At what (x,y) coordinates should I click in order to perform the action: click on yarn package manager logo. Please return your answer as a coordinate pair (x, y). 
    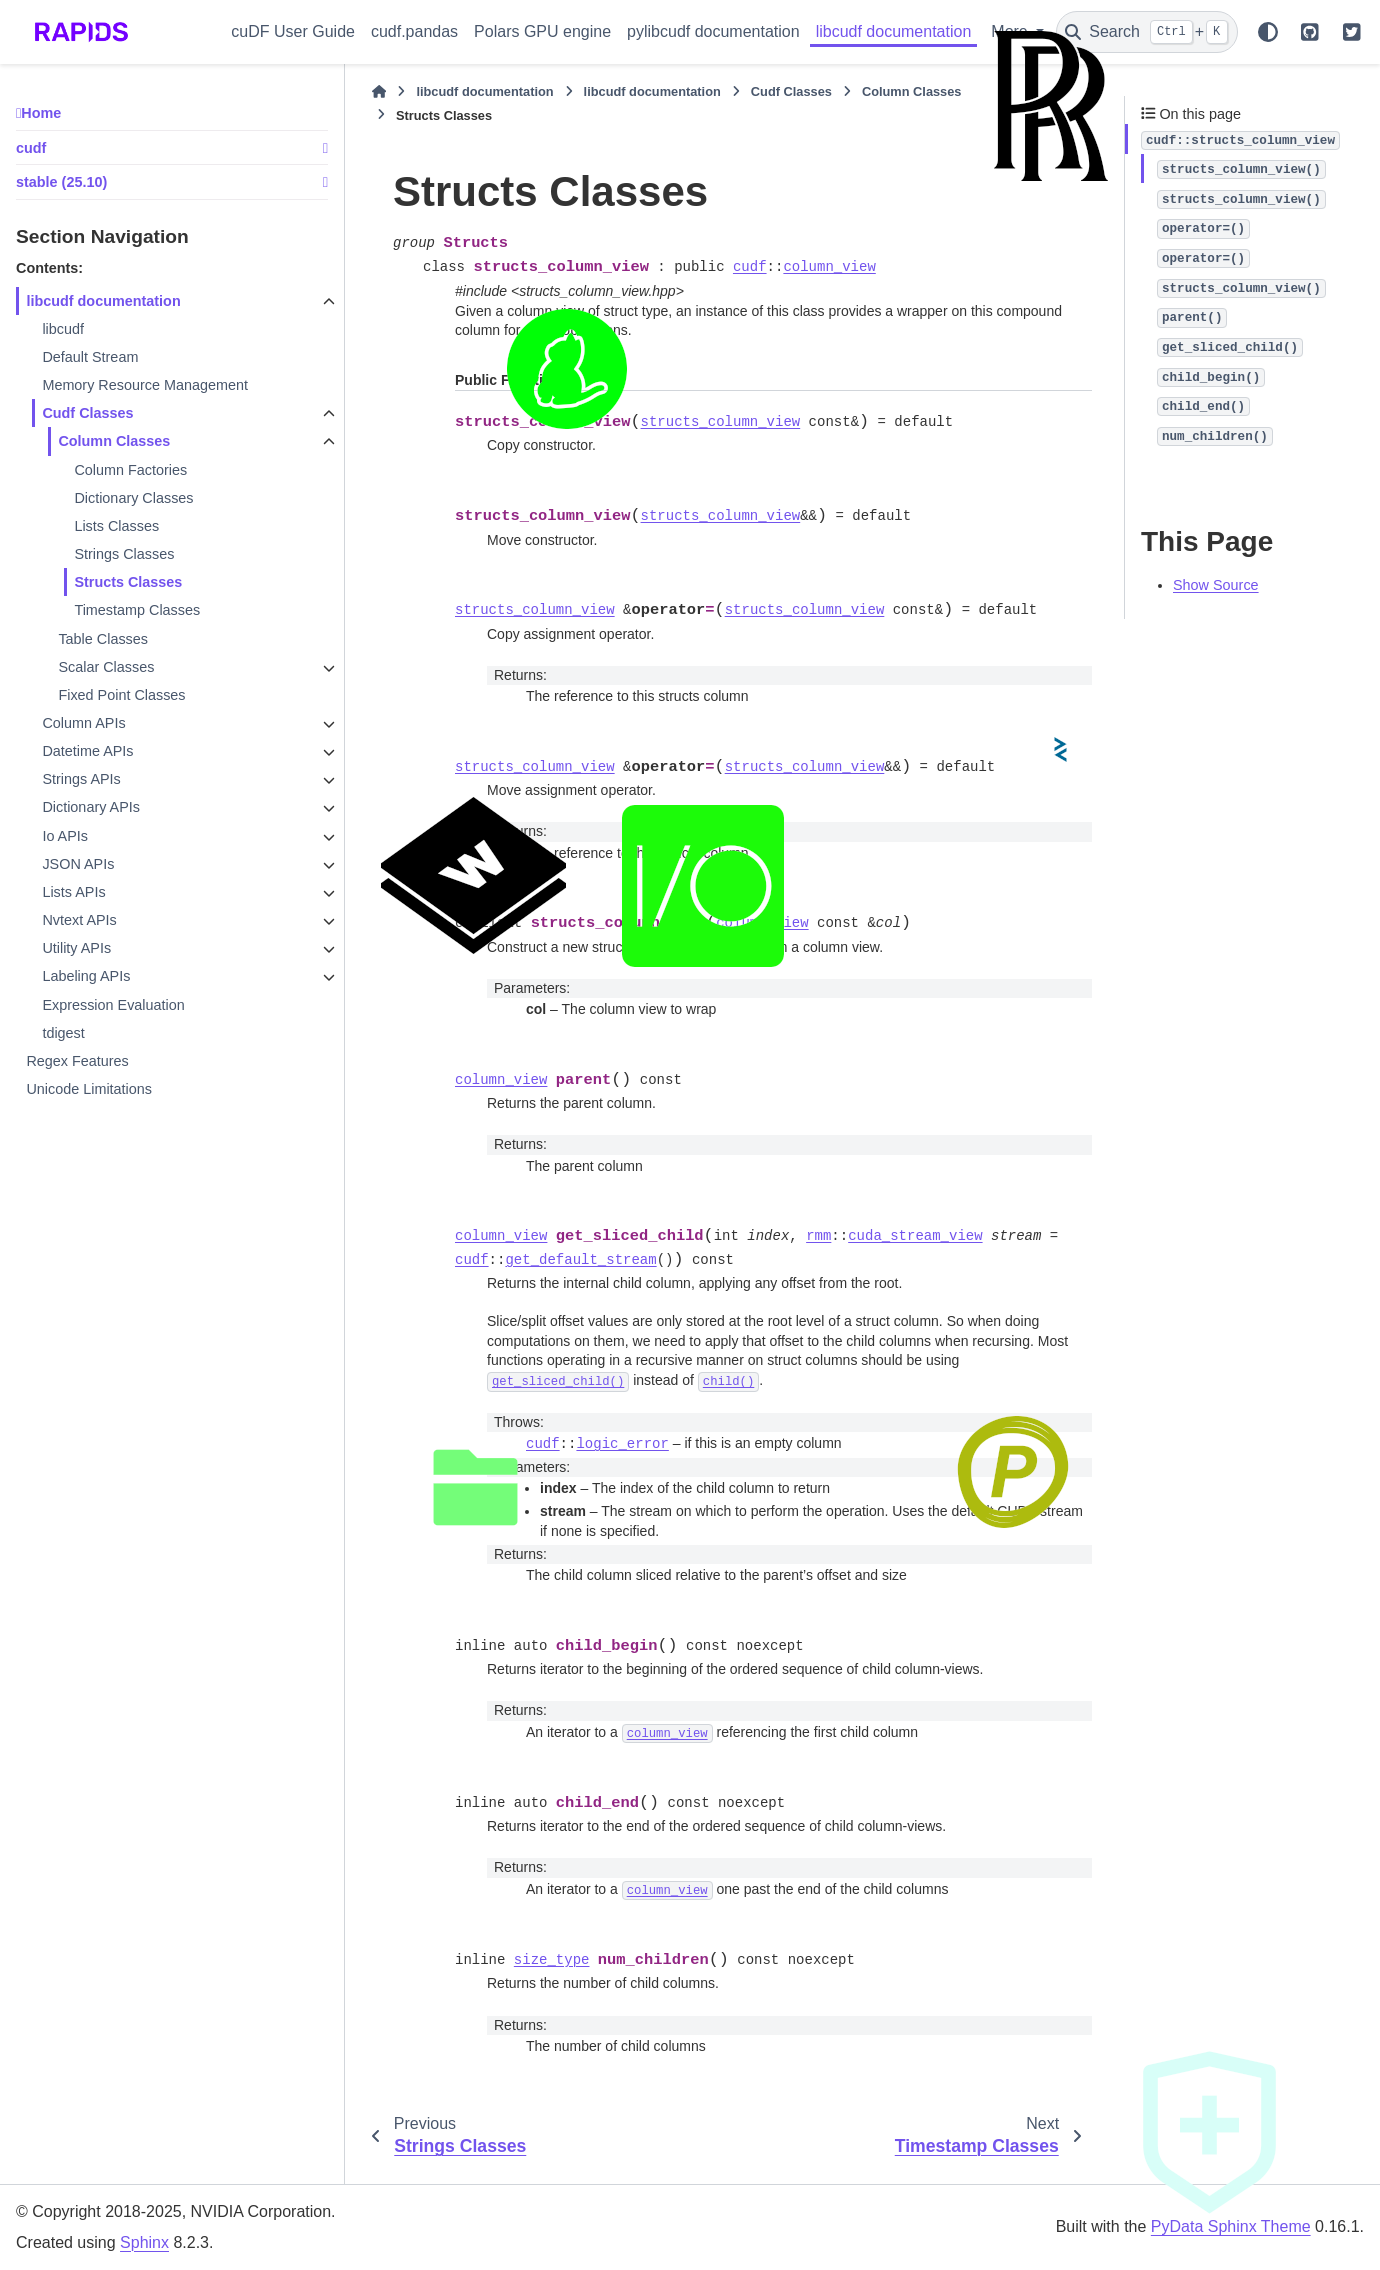
    Looking at the image, I should click on (567, 369).